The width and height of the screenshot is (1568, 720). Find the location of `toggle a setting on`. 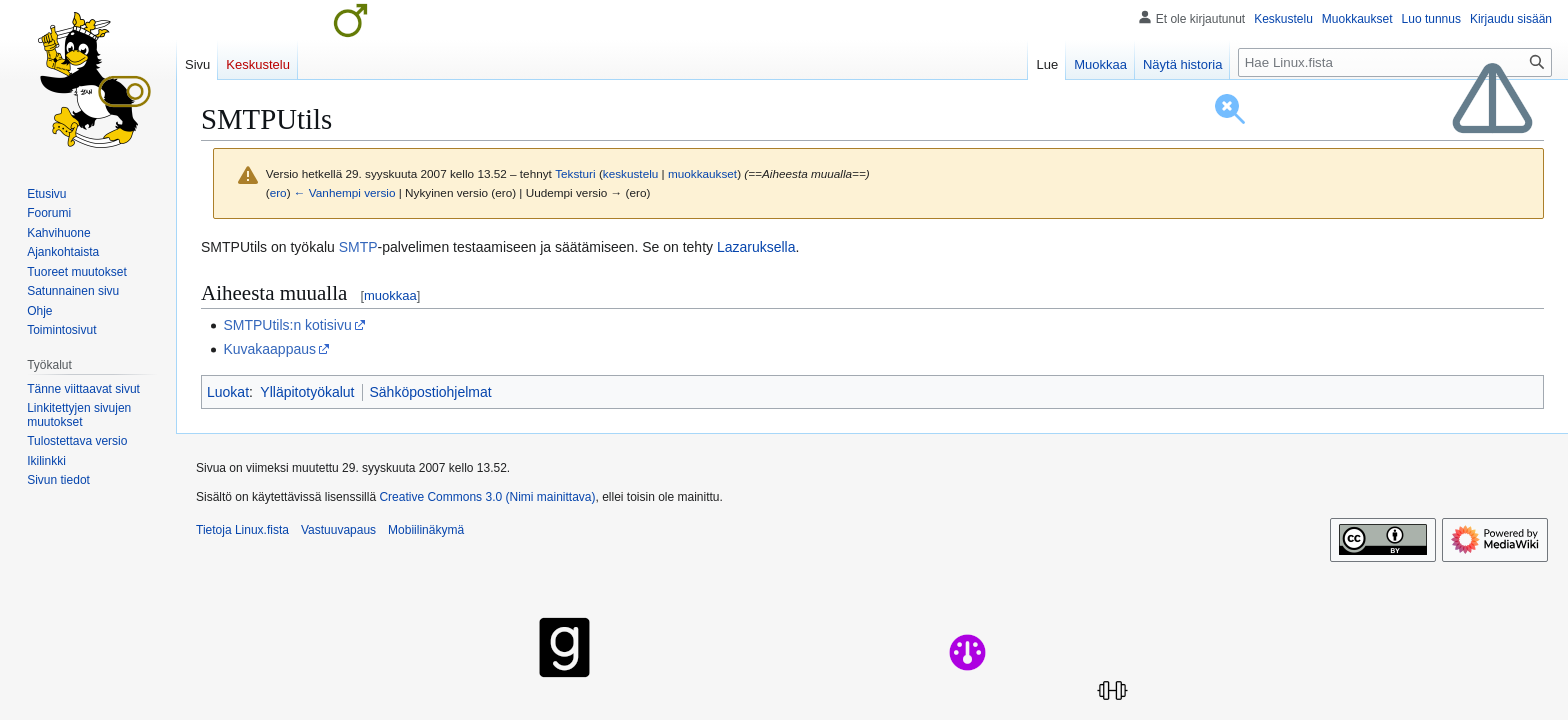

toggle a setting on is located at coordinates (124, 91).